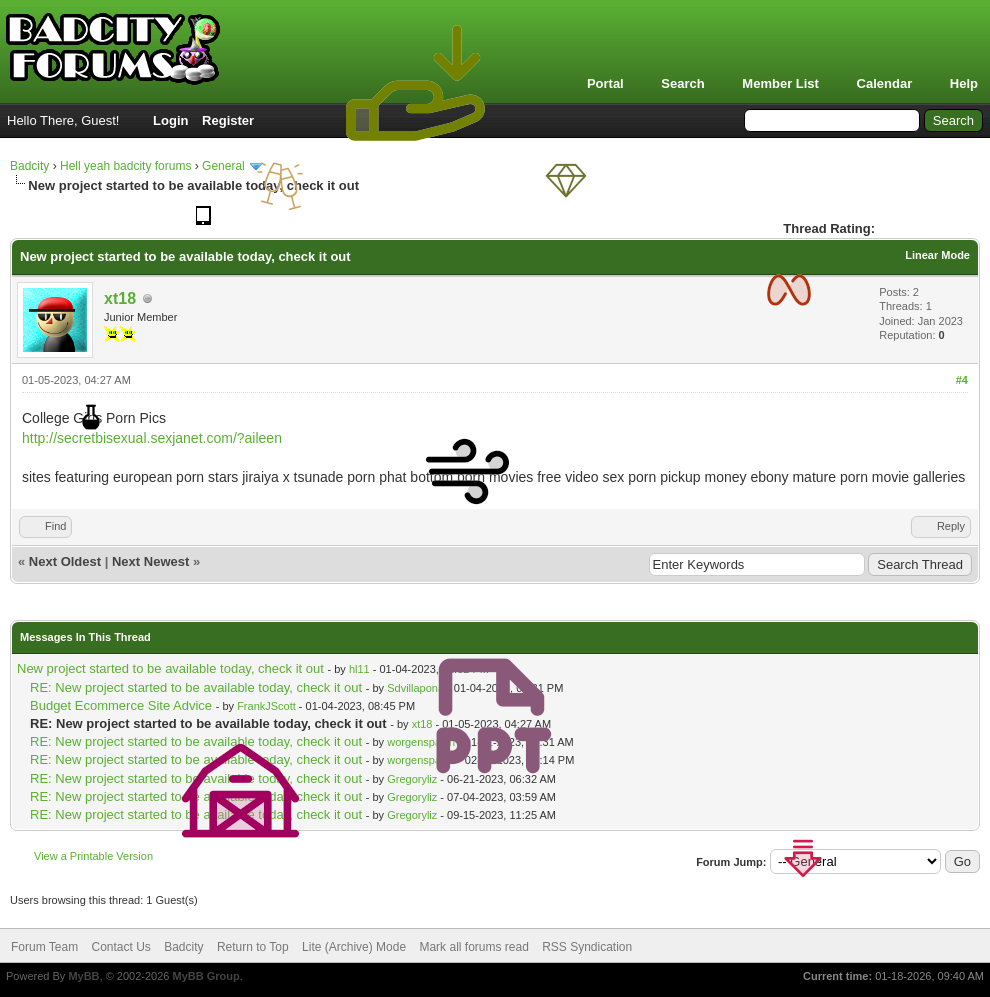 This screenshot has height=997, width=990. What do you see at coordinates (91, 417) in the screenshot?
I see `access laboratory or science features` at bounding box center [91, 417].